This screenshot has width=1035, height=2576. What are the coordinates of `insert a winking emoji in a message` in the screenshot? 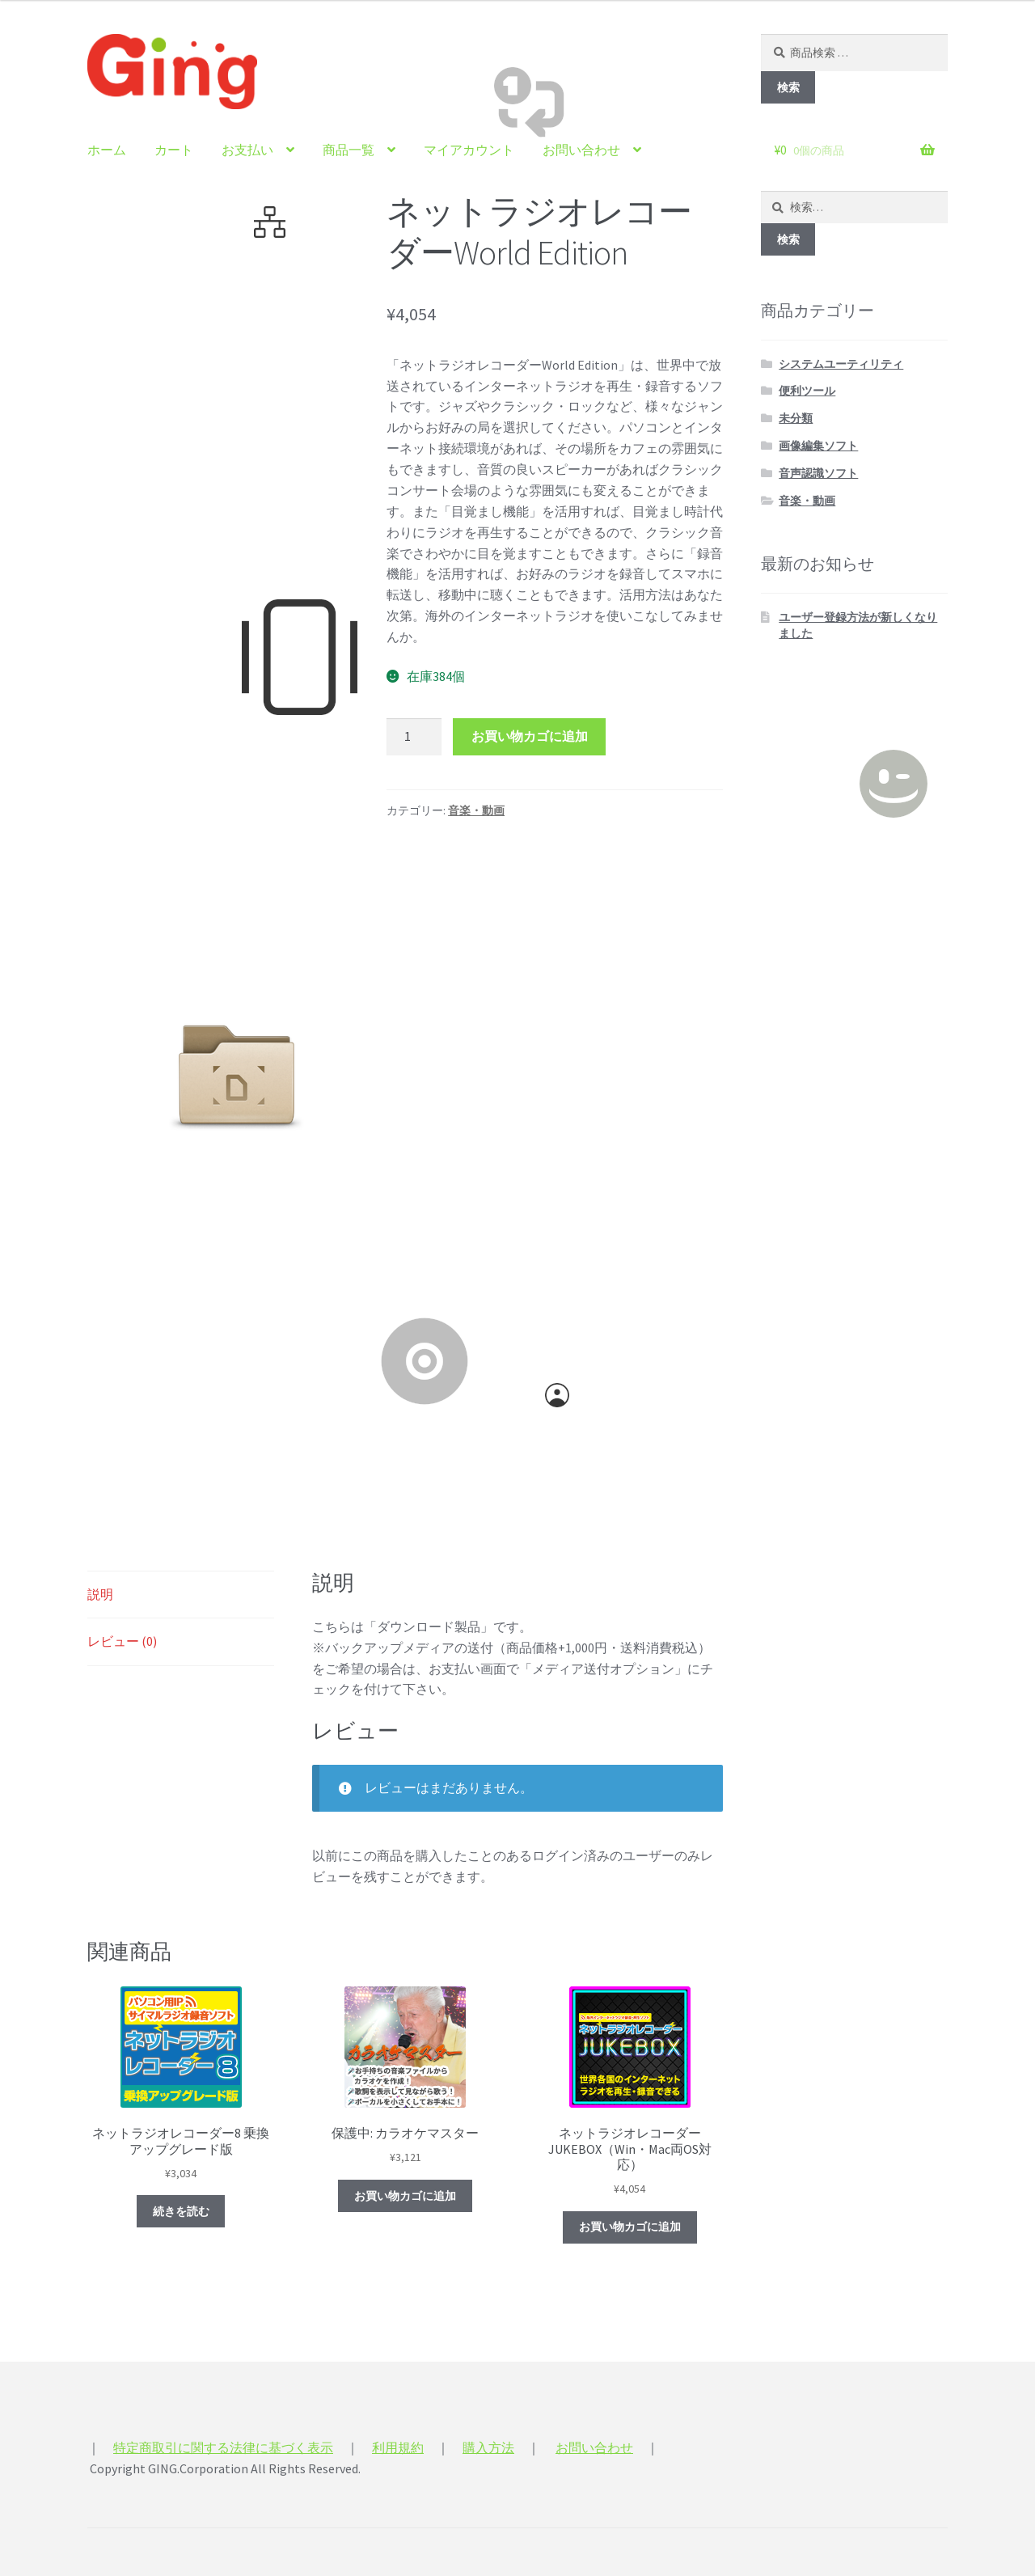 It's located at (893, 784).